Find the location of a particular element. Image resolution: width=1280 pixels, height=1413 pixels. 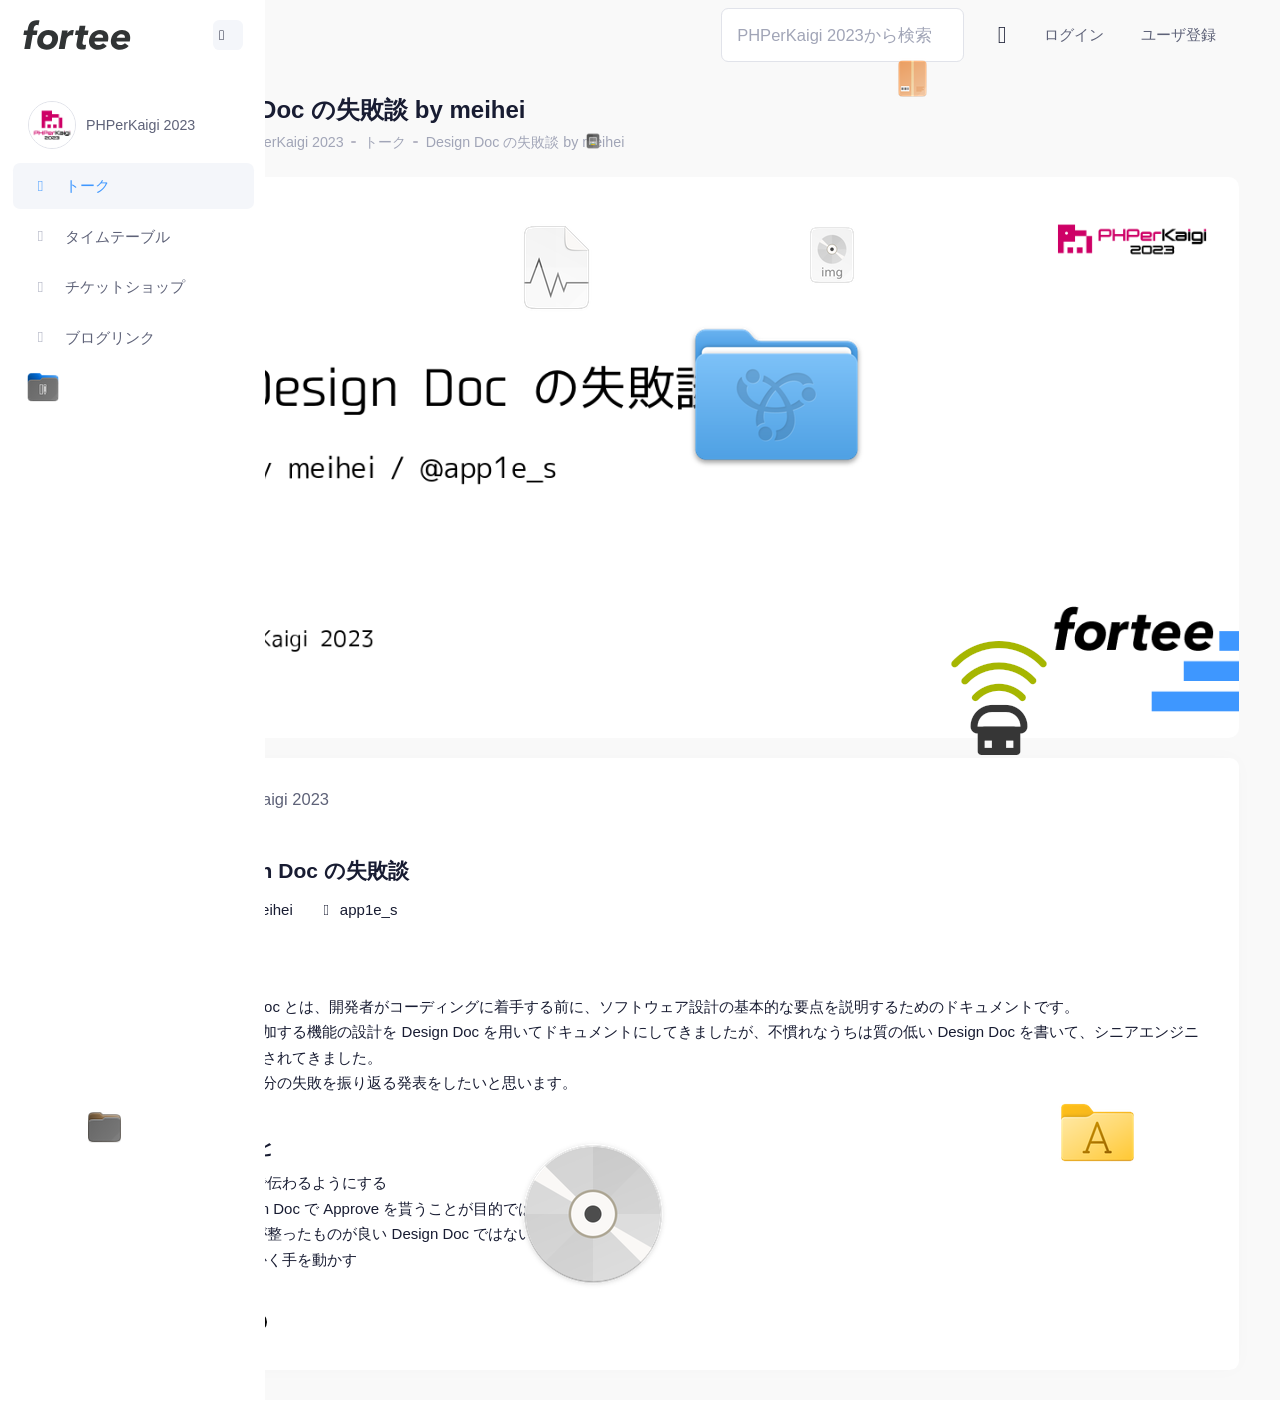

access your templates folder is located at coordinates (43, 387).